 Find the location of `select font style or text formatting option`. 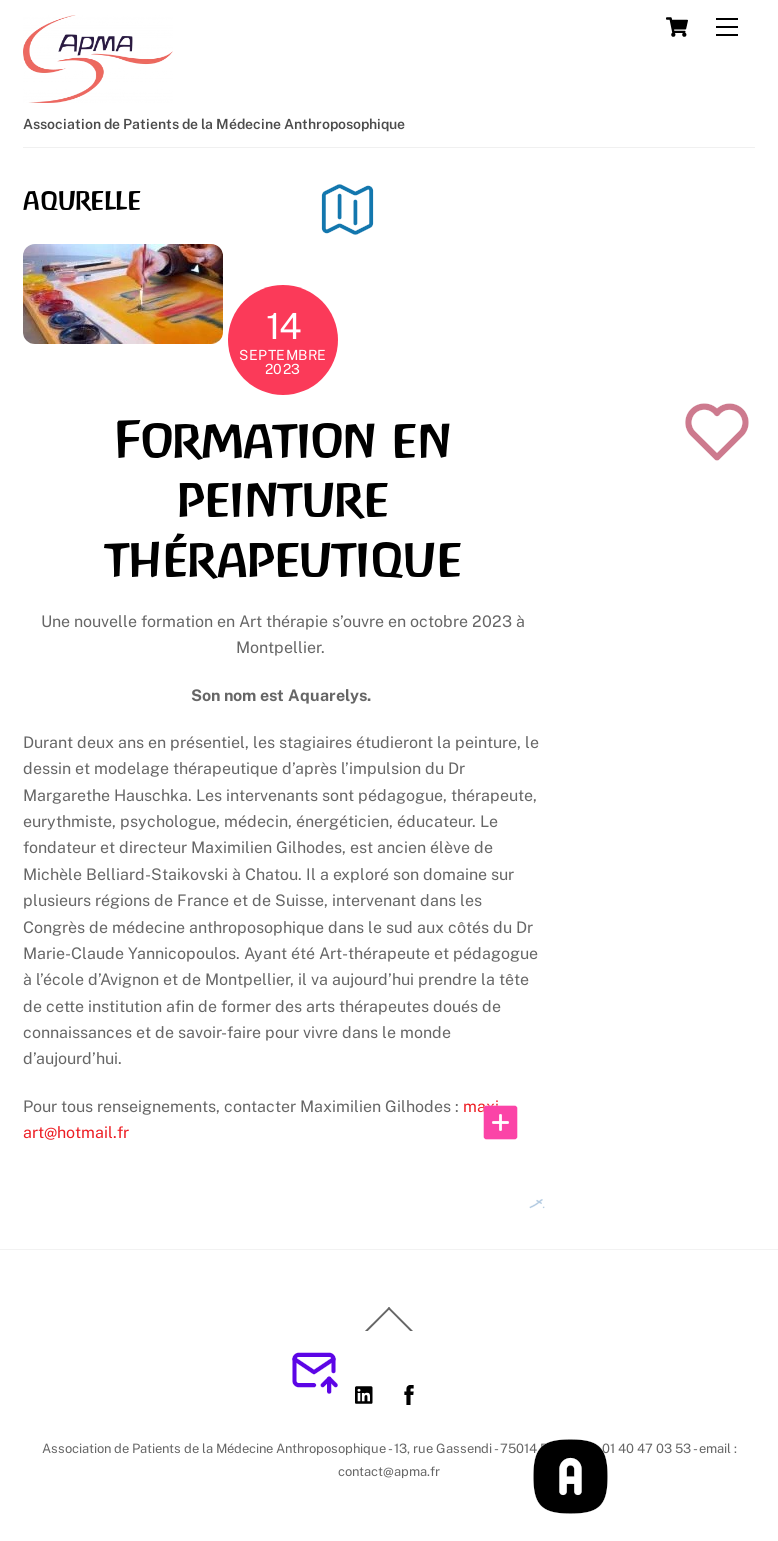

select font style or text formatting option is located at coordinates (570, 1476).